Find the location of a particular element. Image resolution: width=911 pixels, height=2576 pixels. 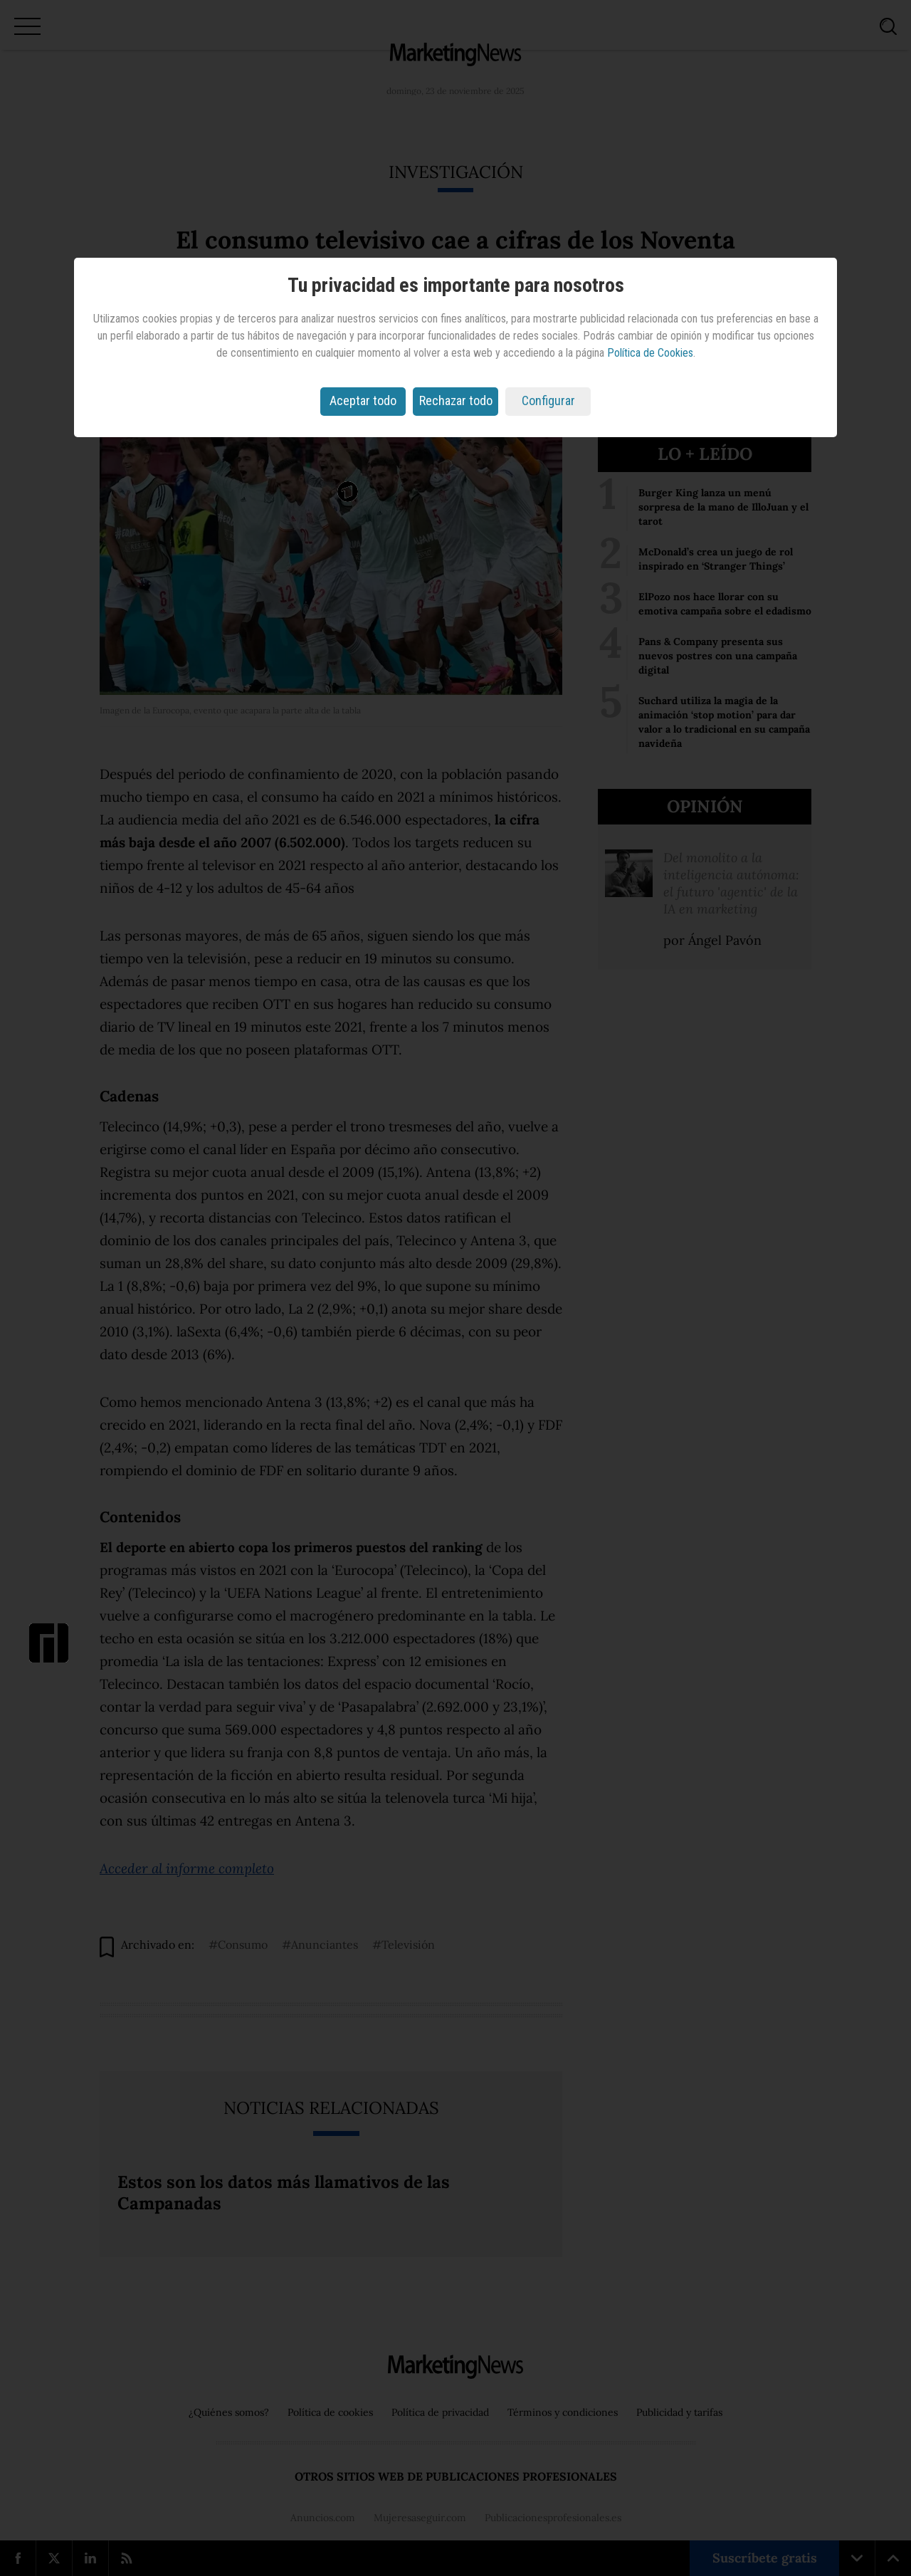

manjaro linux operating system logo is located at coordinates (48, 1643).